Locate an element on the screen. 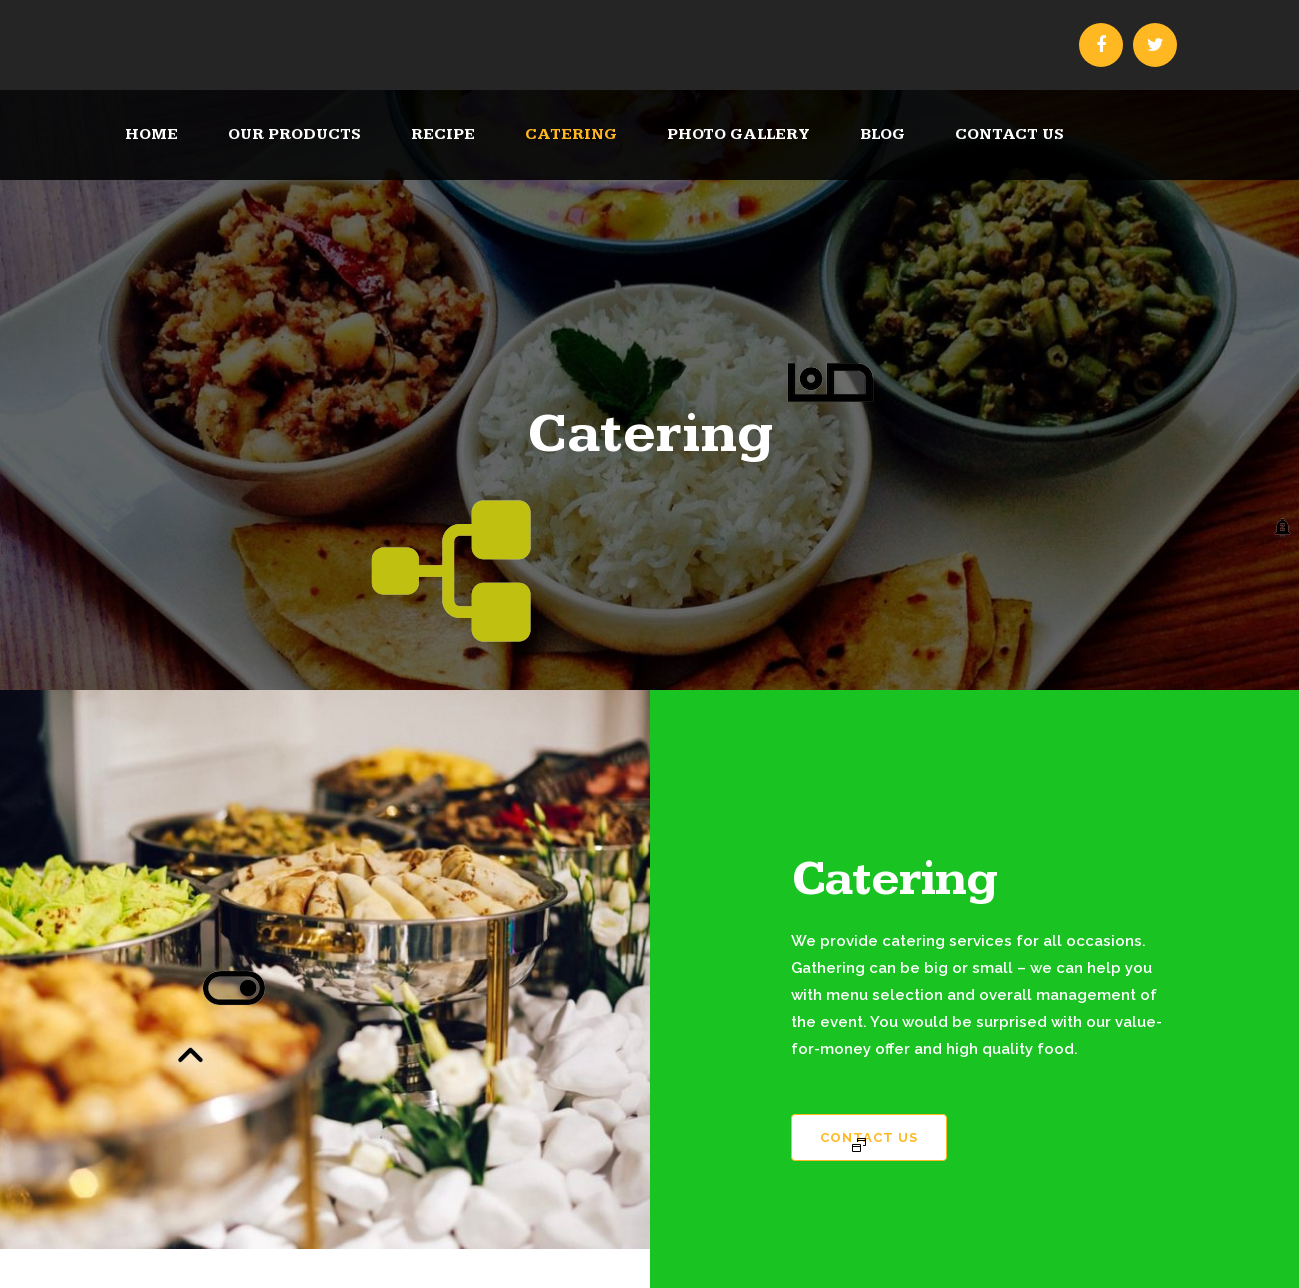  toggle switch in the on/enabled state is located at coordinates (234, 988).